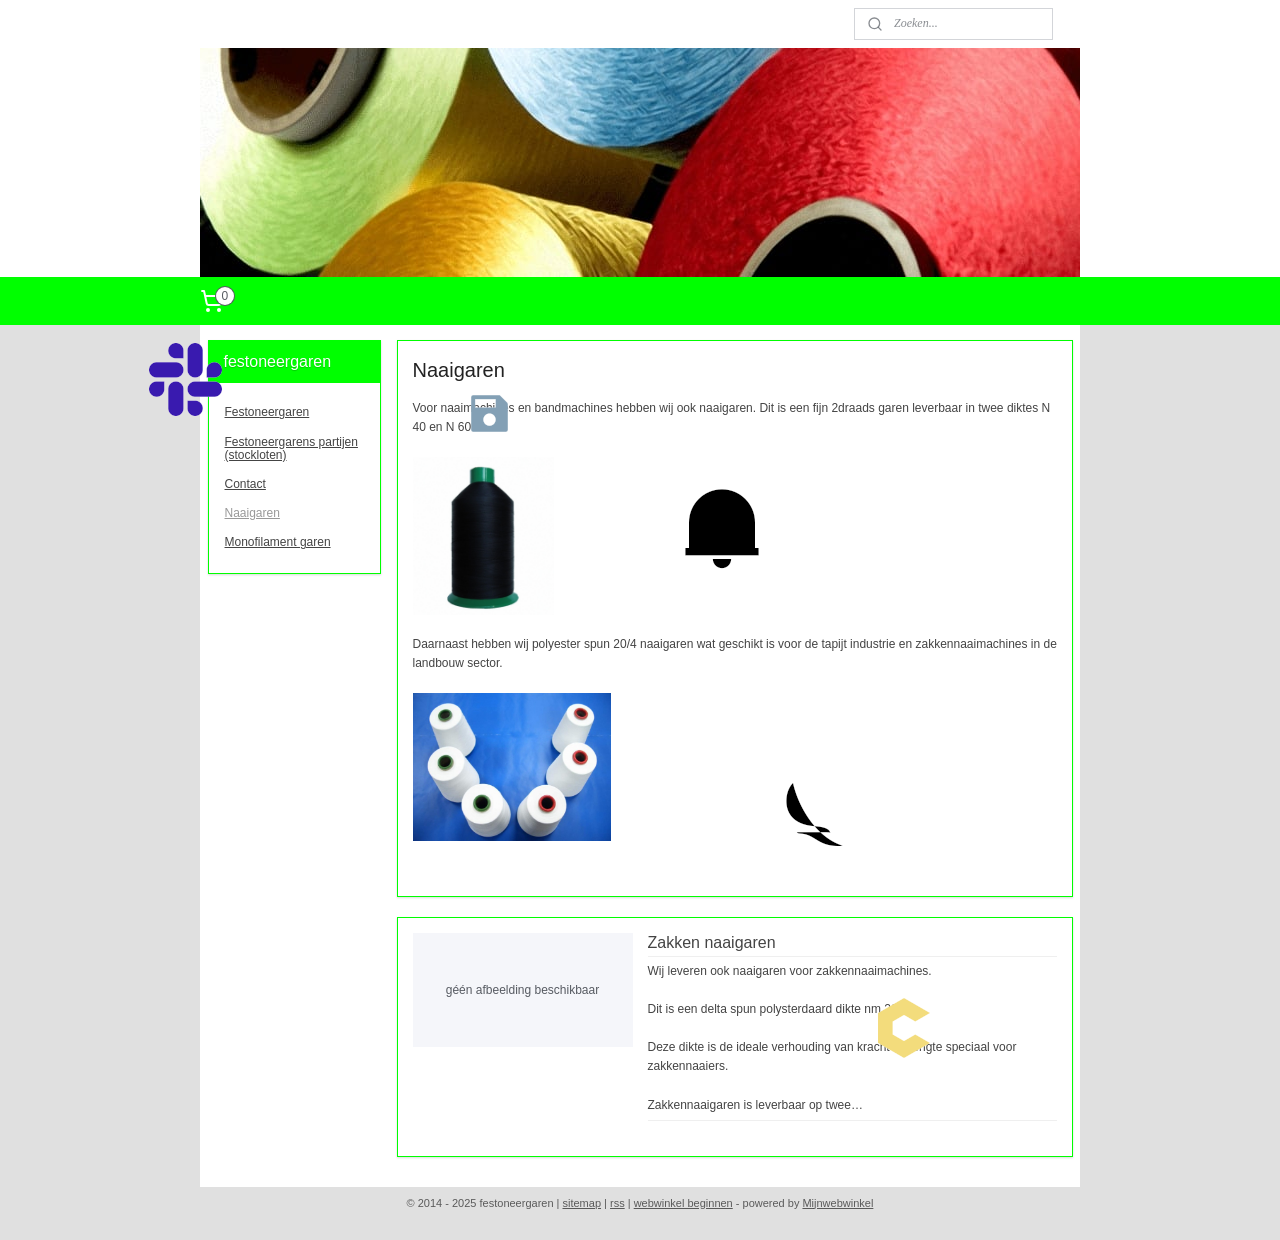 Image resolution: width=1280 pixels, height=1240 pixels. Describe the element at coordinates (489, 413) in the screenshot. I see `save current file or document` at that location.